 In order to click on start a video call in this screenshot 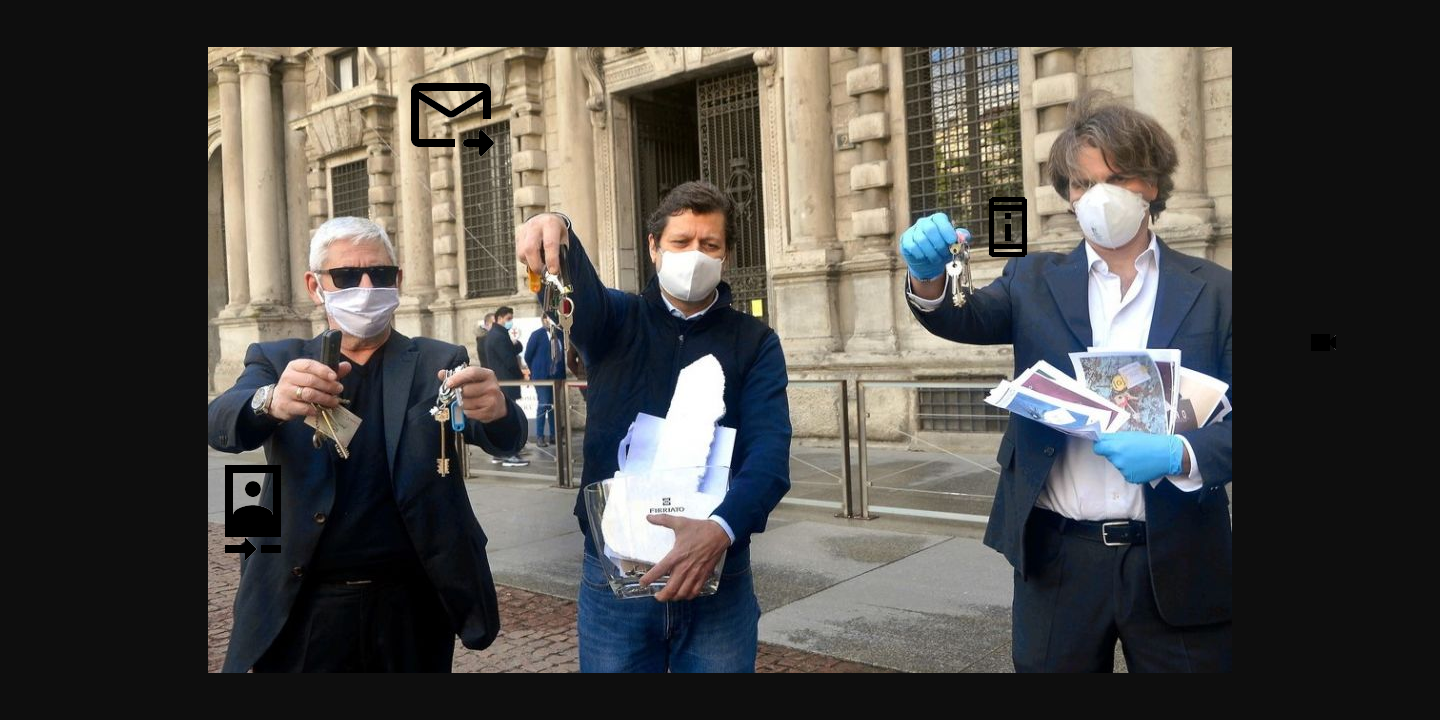, I will do `click(1323, 342)`.